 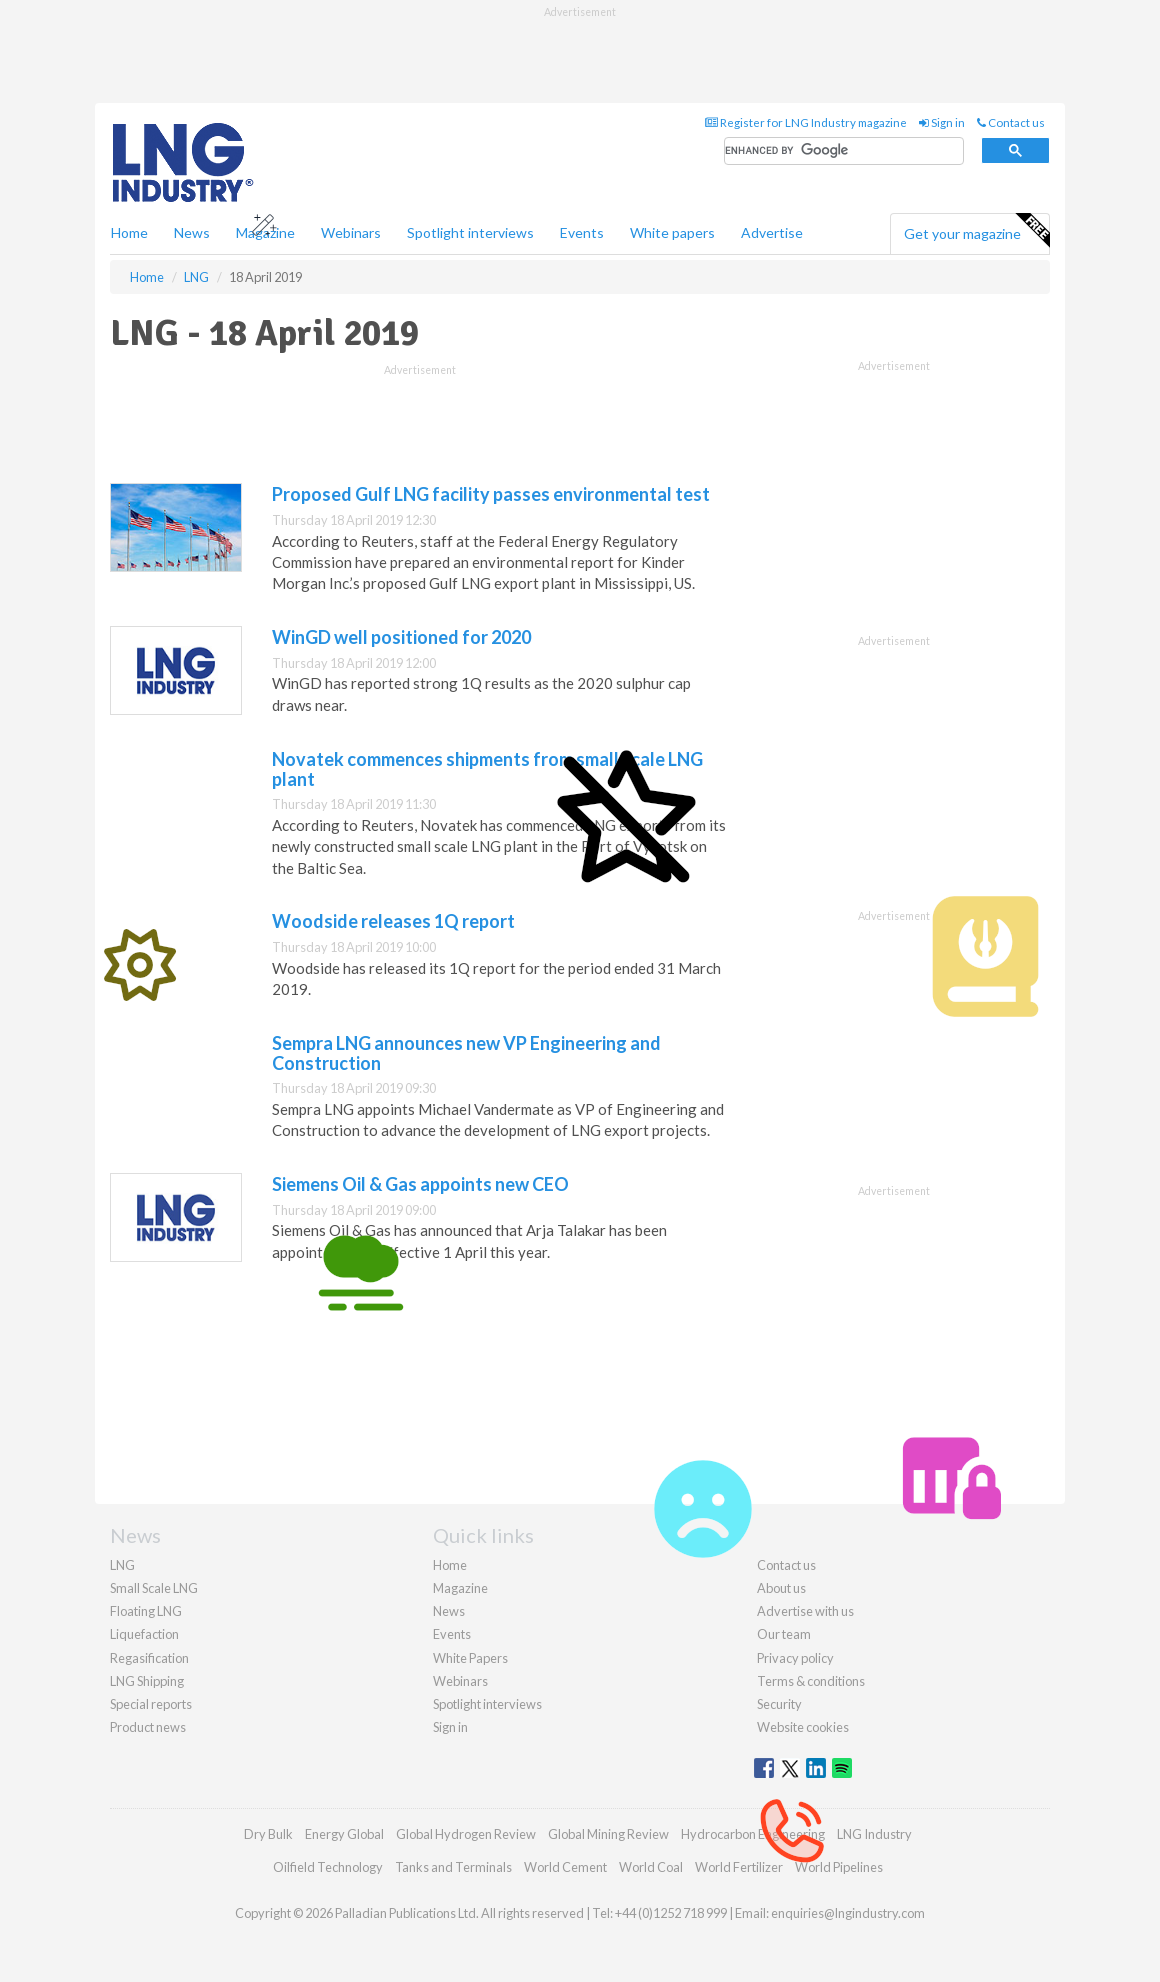 I want to click on lock a column in a spreadsheet or table, so click(x=946, y=1475).